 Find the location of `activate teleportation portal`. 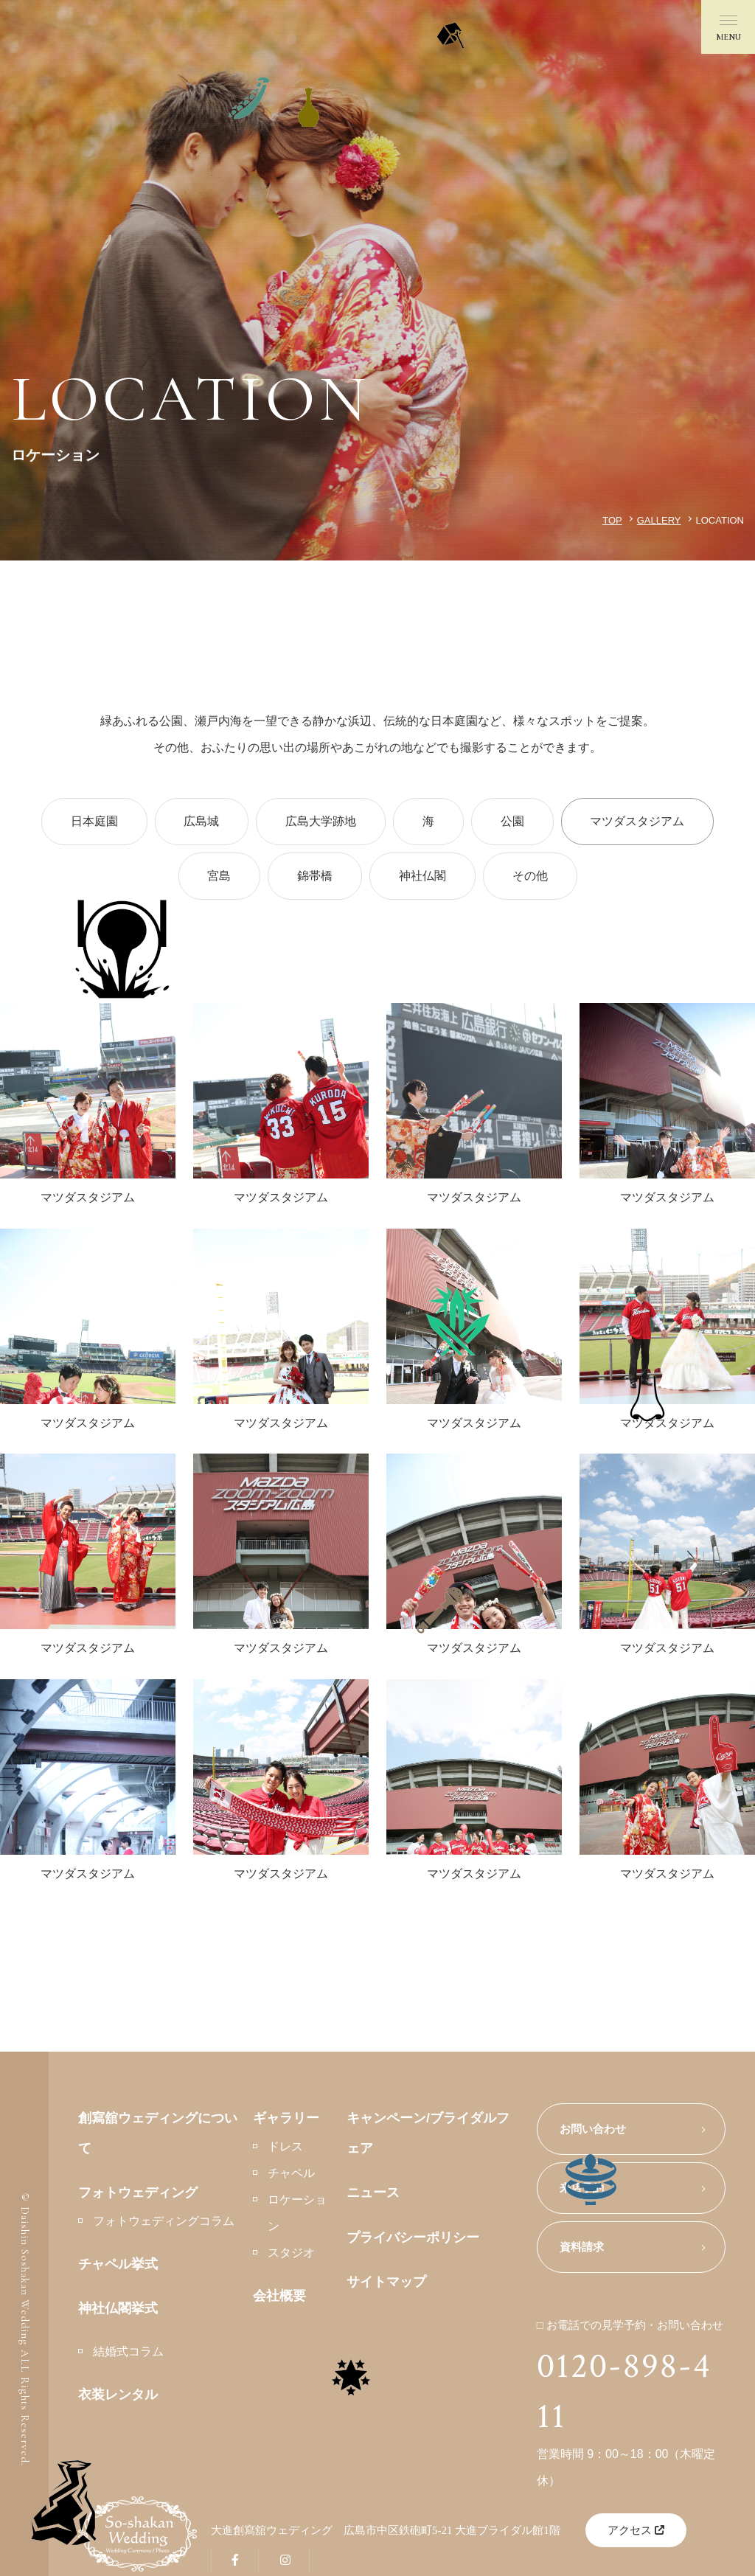

activate teleportation portal is located at coordinates (591, 2179).